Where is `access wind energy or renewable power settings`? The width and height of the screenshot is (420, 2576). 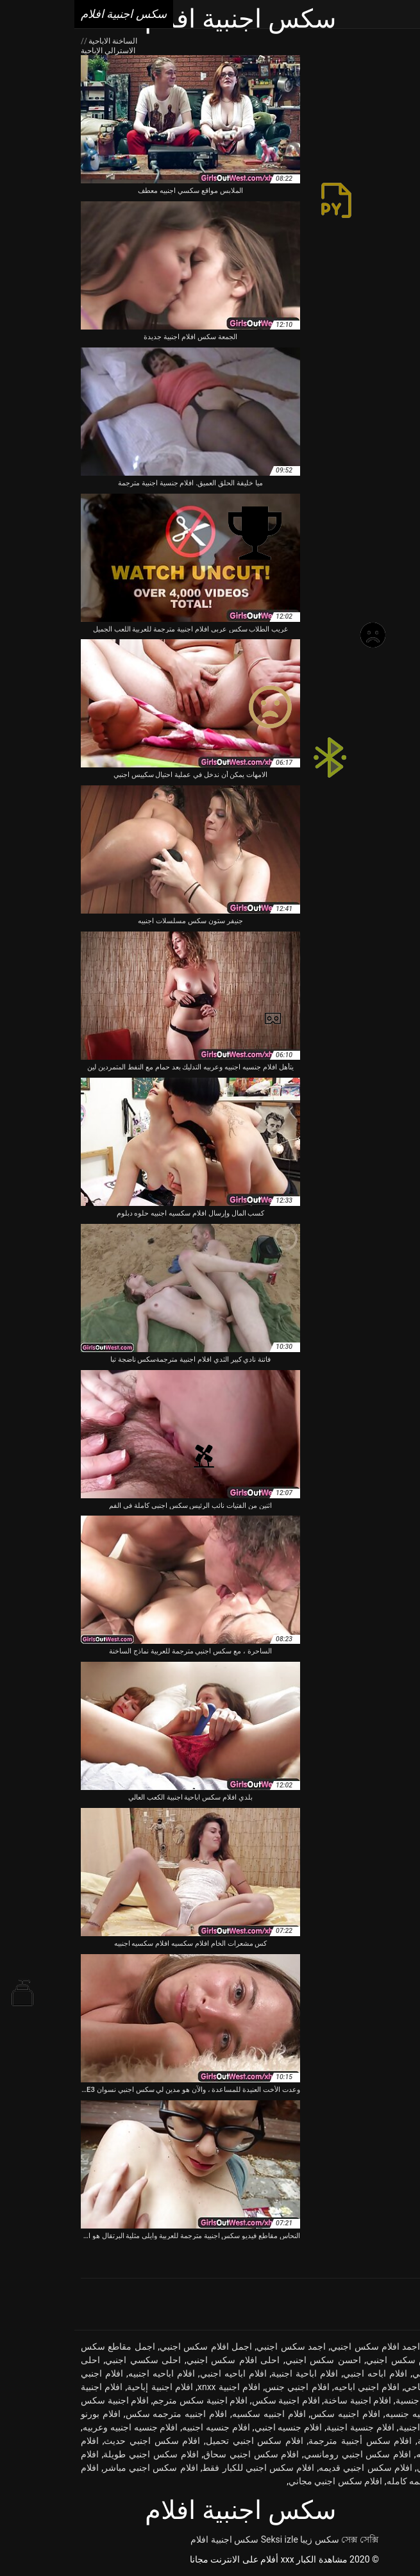 access wind energy or renewable power settings is located at coordinates (204, 1457).